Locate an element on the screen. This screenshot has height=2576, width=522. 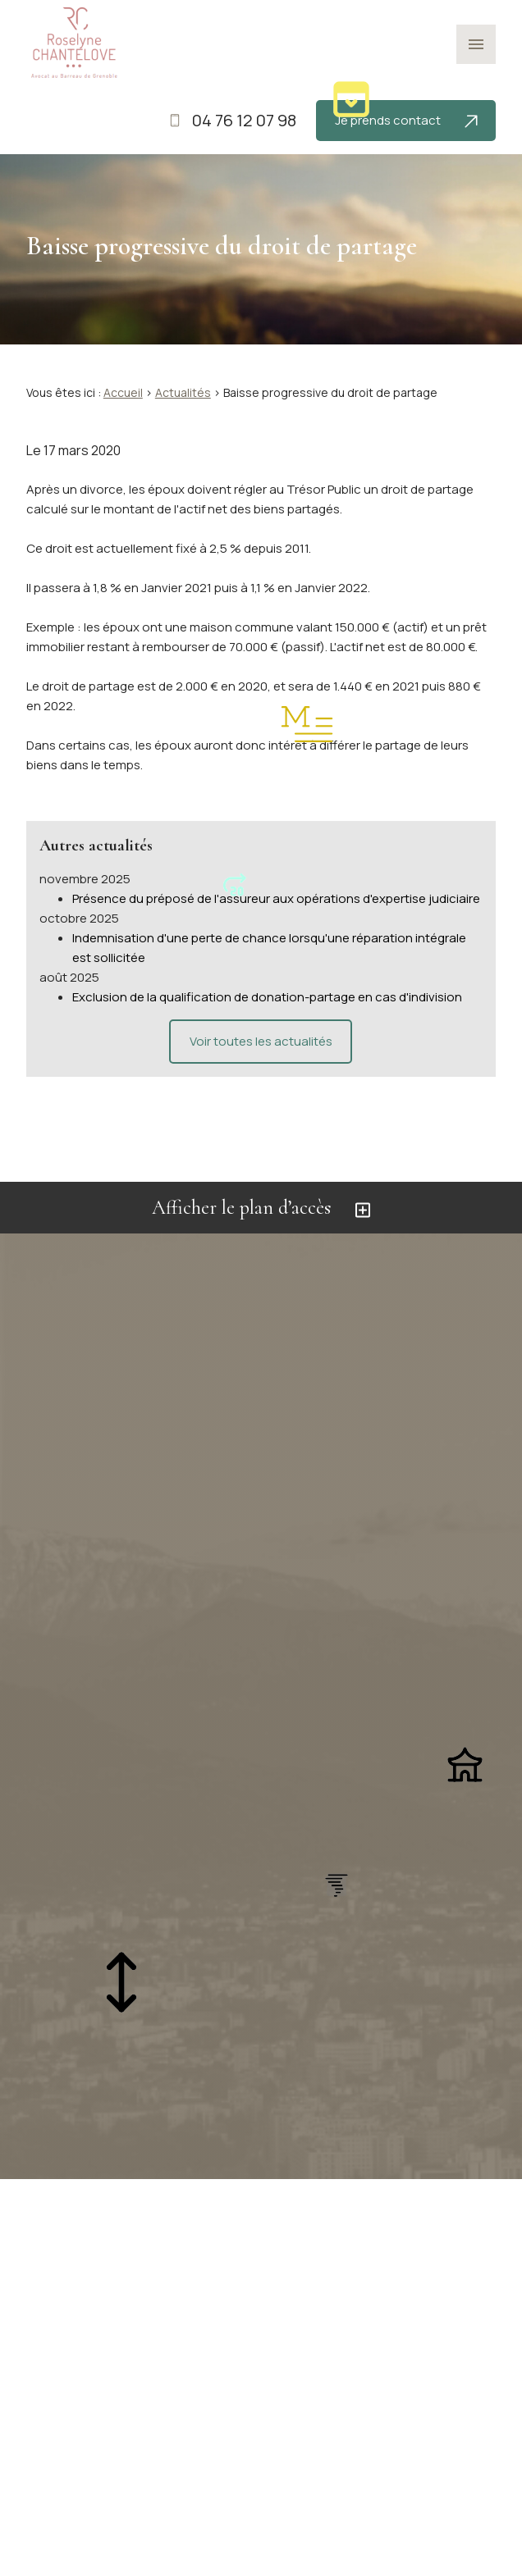
view pavilion or gazebo location is located at coordinates (465, 1764).